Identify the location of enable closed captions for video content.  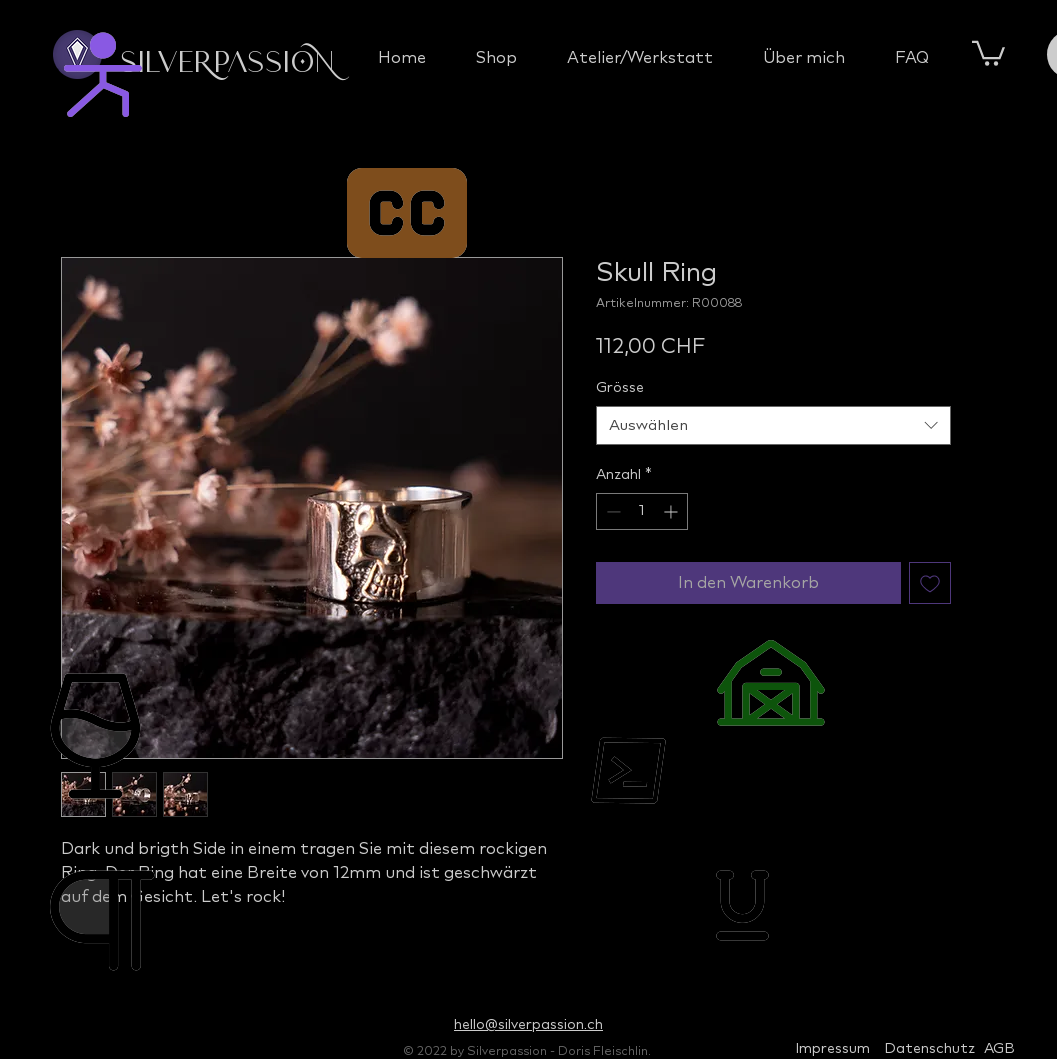
(407, 213).